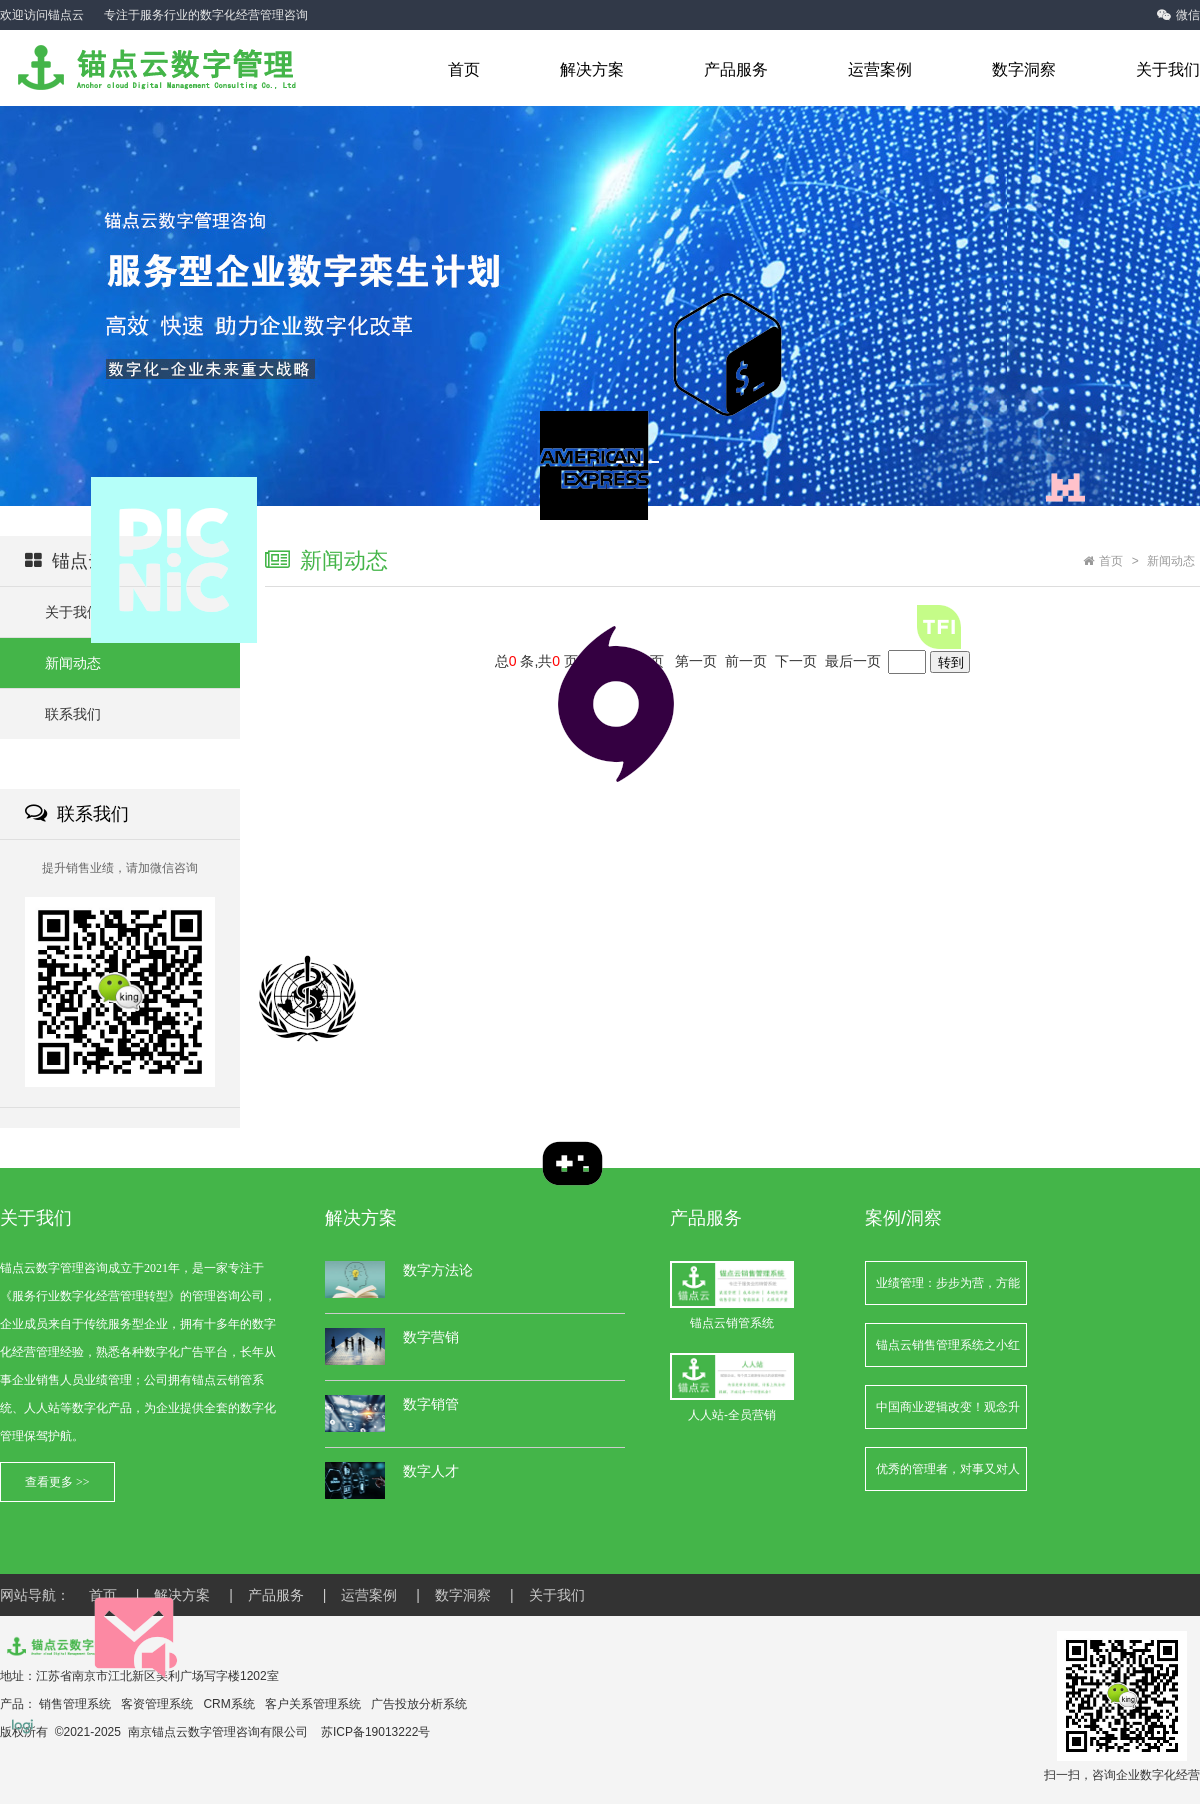 The height and width of the screenshot is (1804, 1200). Describe the element at coordinates (572, 1163) in the screenshot. I see `open gaming or games section` at that location.